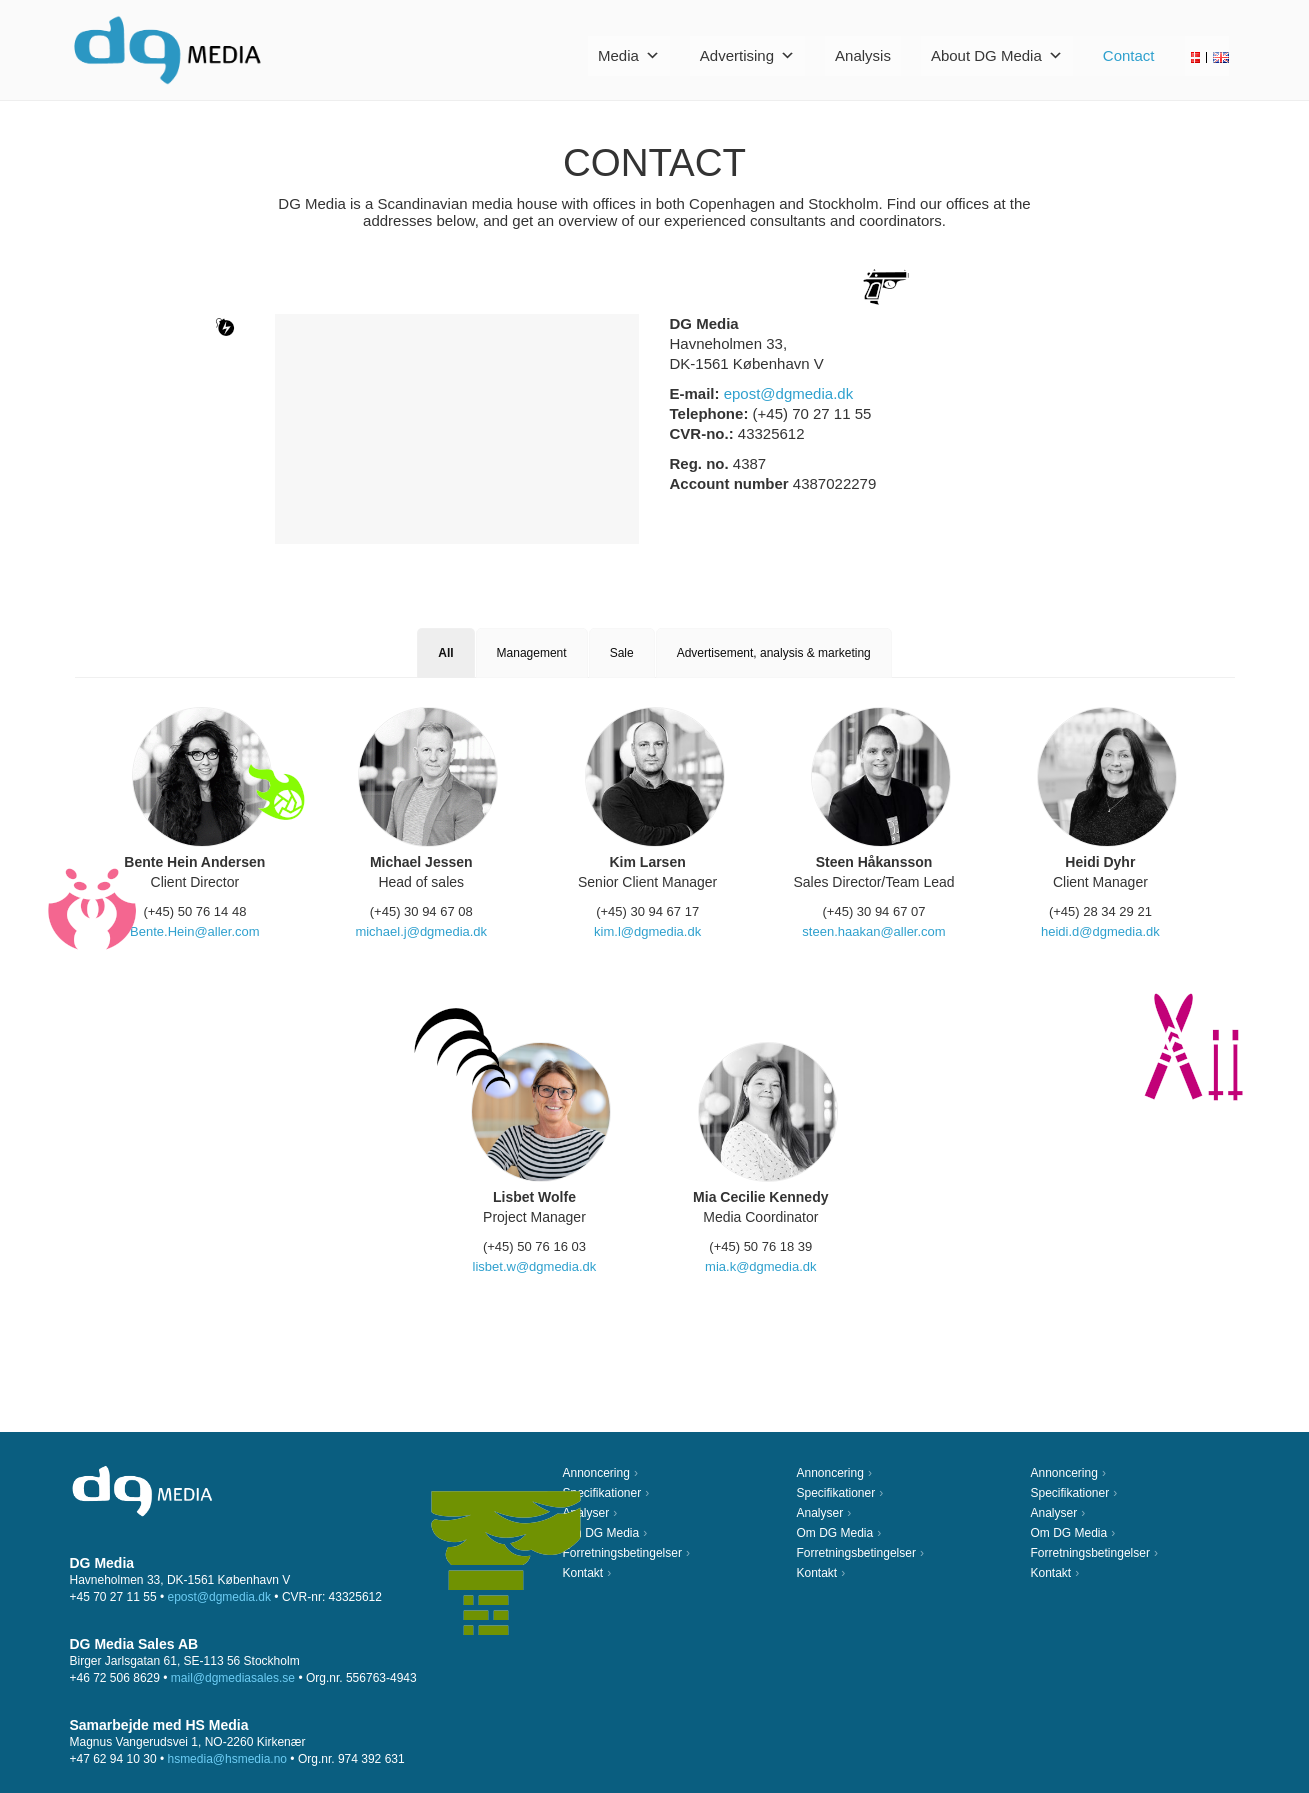  What do you see at coordinates (462, 1051) in the screenshot?
I see `indicates wind or tornado weather conditions` at bounding box center [462, 1051].